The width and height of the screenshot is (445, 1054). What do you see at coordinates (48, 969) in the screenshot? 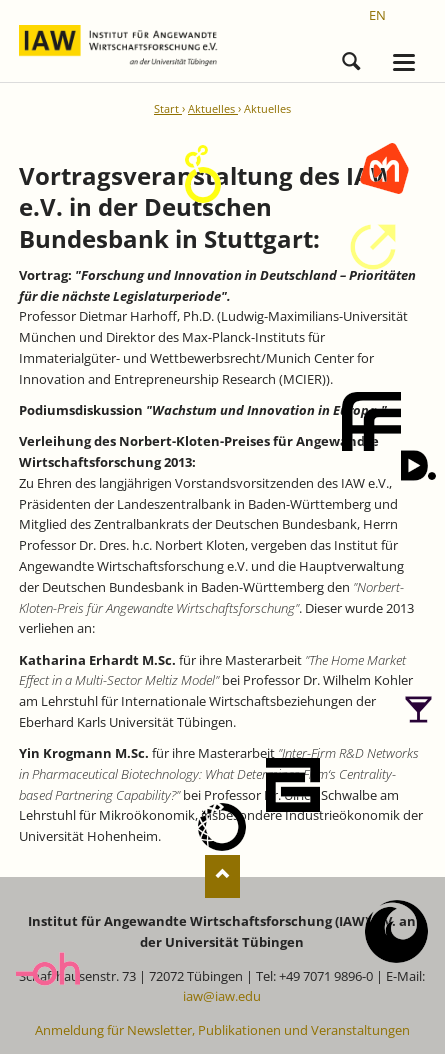
I see `oh dear website monitoring service logo` at bounding box center [48, 969].